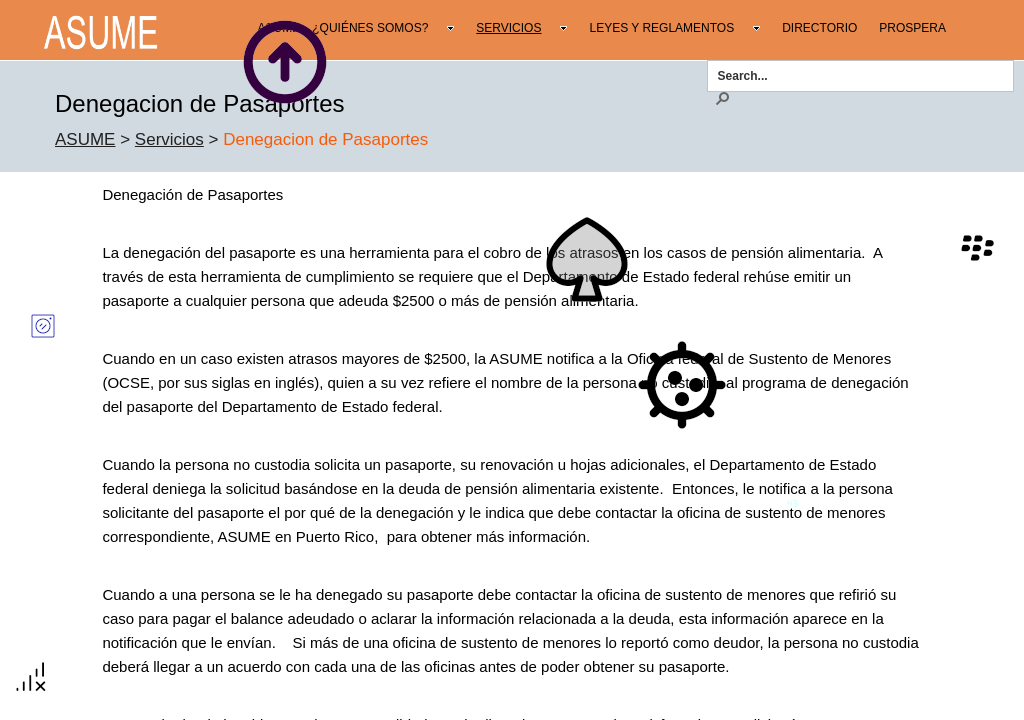 Image resolution: width=1024 pixels, height=720 pixels. What do you see at coordinates (682, 385) in the screenshot?
I see `indicates virus or malware detected` at bounding box center [682, 385].